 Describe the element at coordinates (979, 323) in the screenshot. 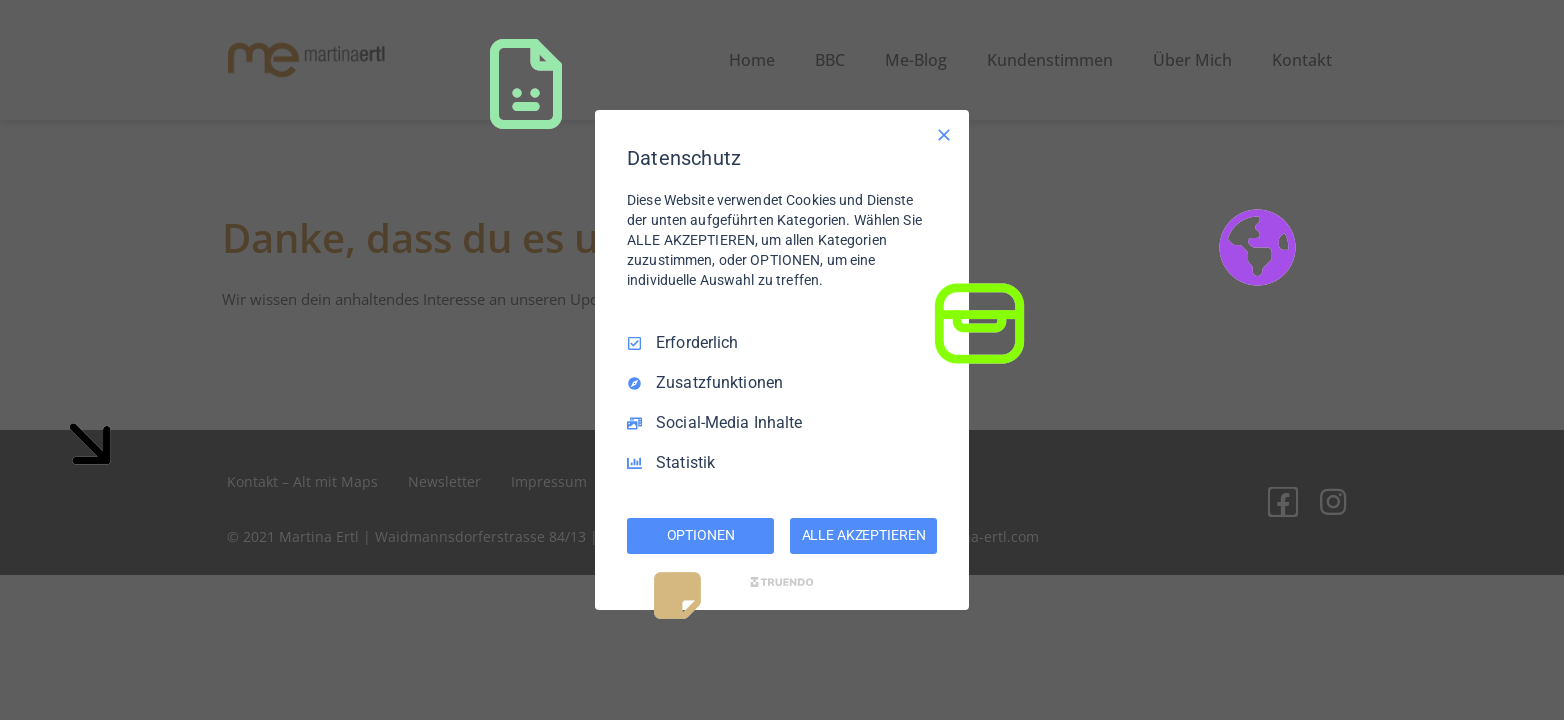

I see `airpods case battery or connection status` at that location.